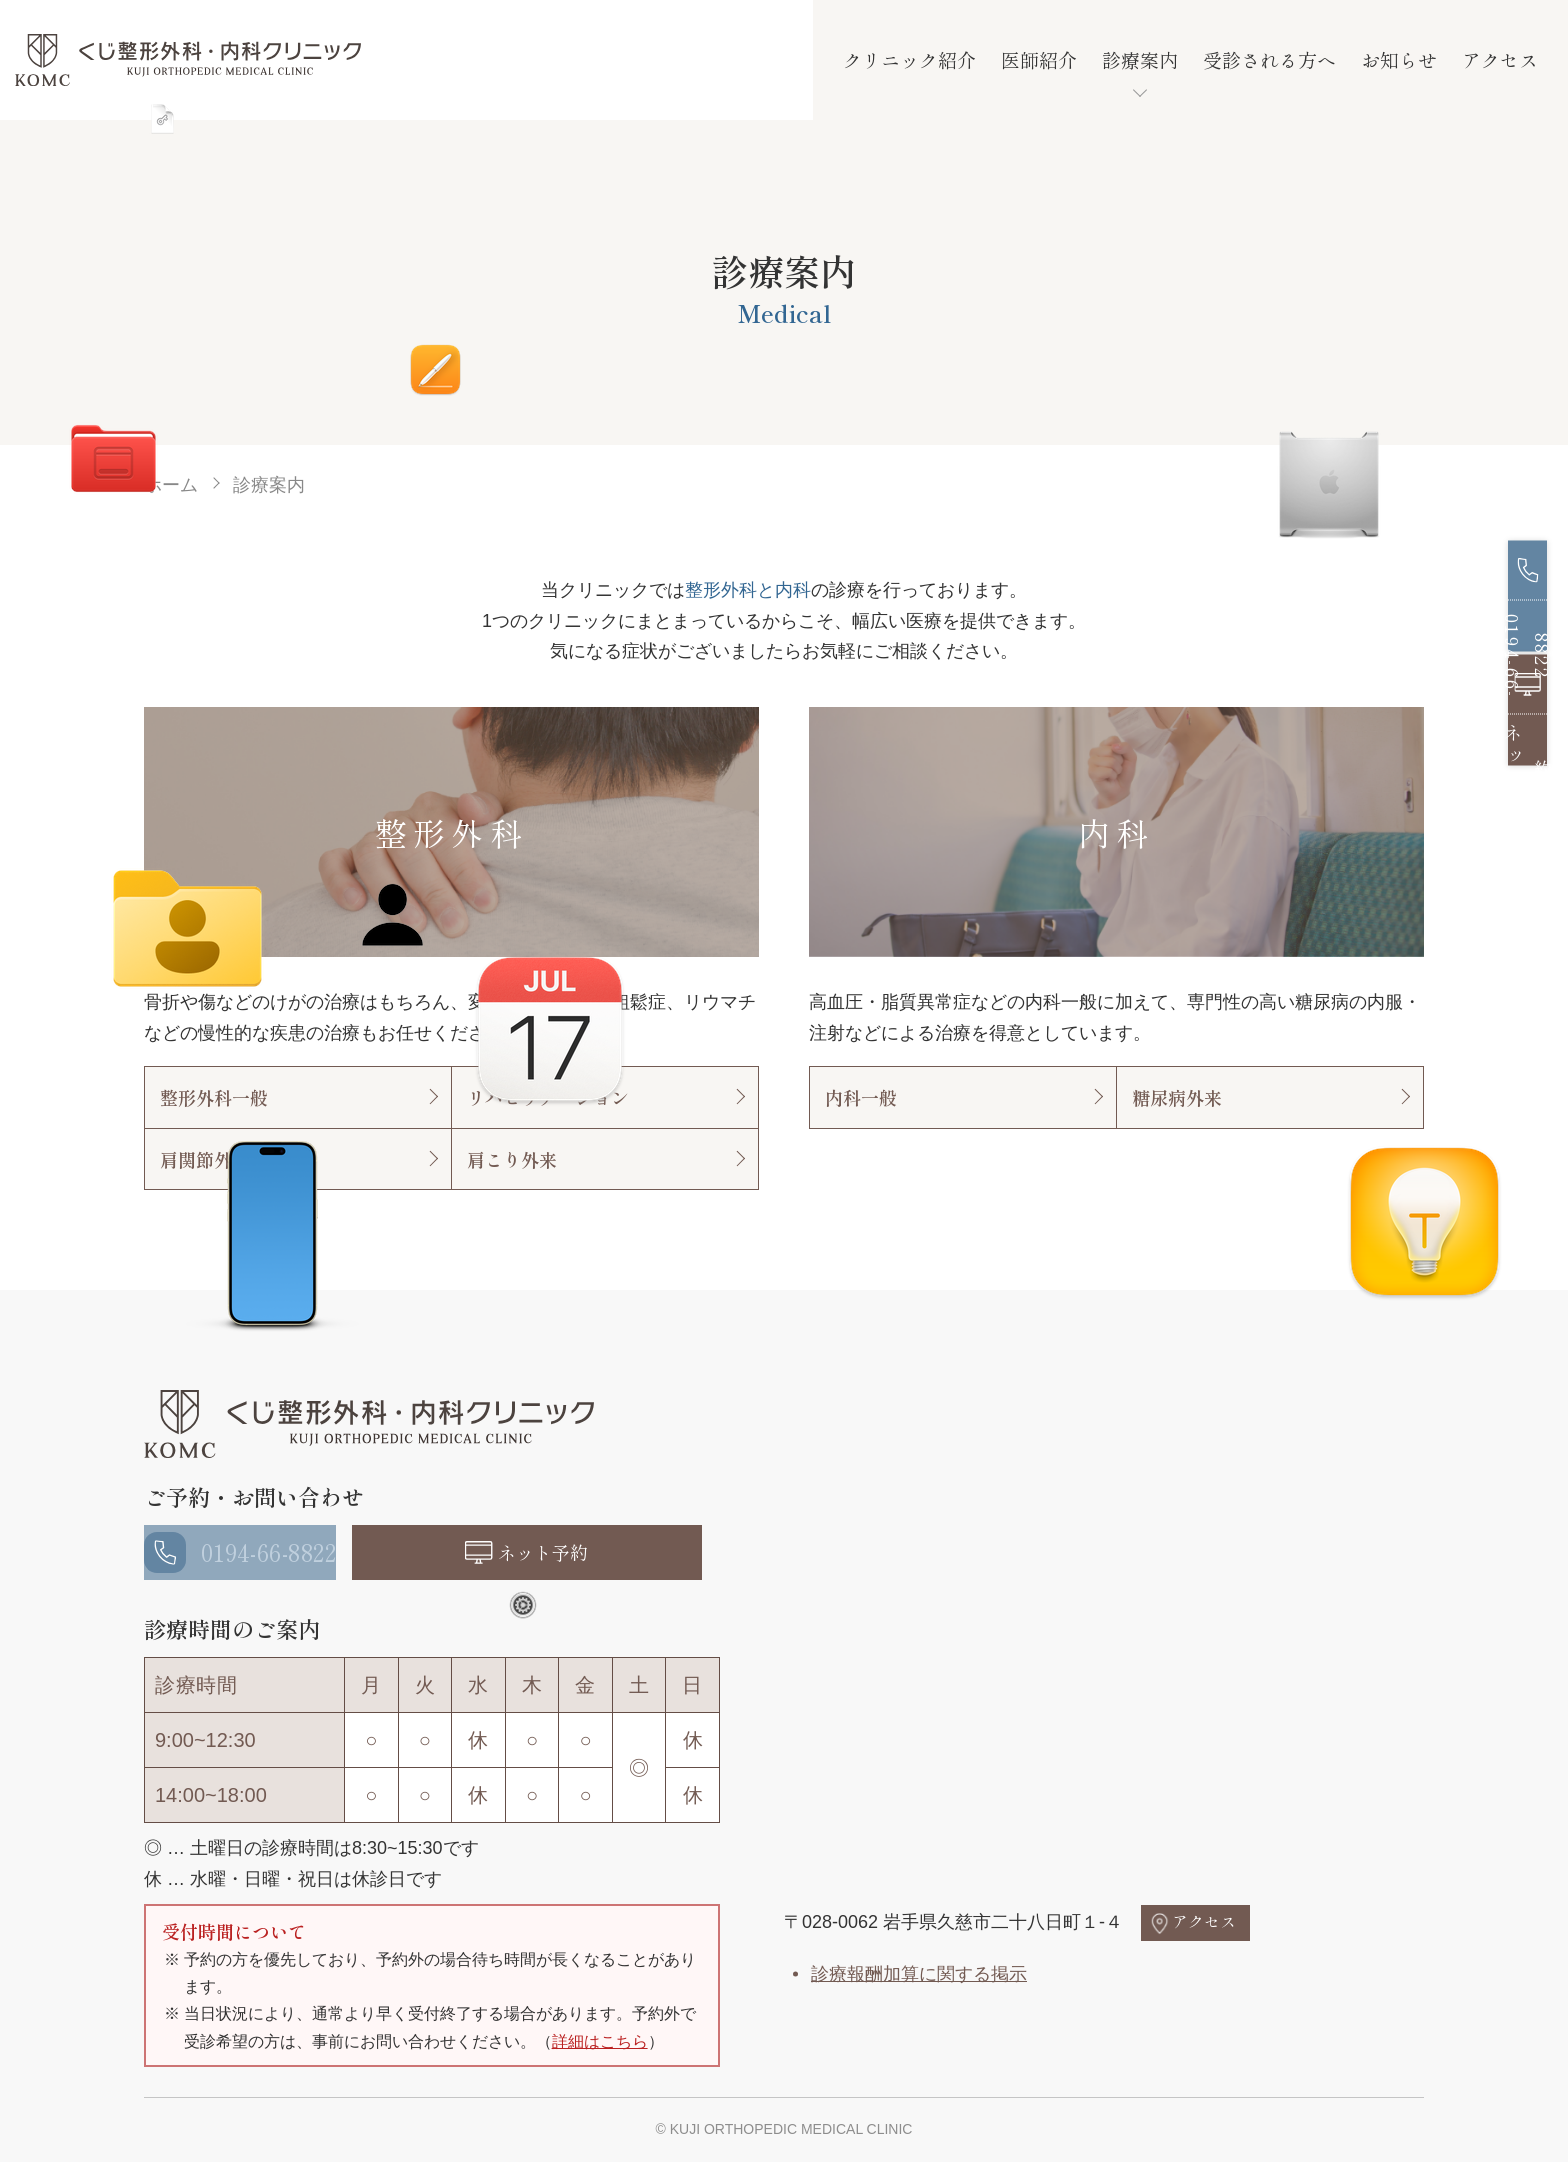 The width and height of the screenshot is (1568, 2162). Describe the element at coordinates (272, 1236) in the screenshot. I see `iPhone 15 device icon` at that location.